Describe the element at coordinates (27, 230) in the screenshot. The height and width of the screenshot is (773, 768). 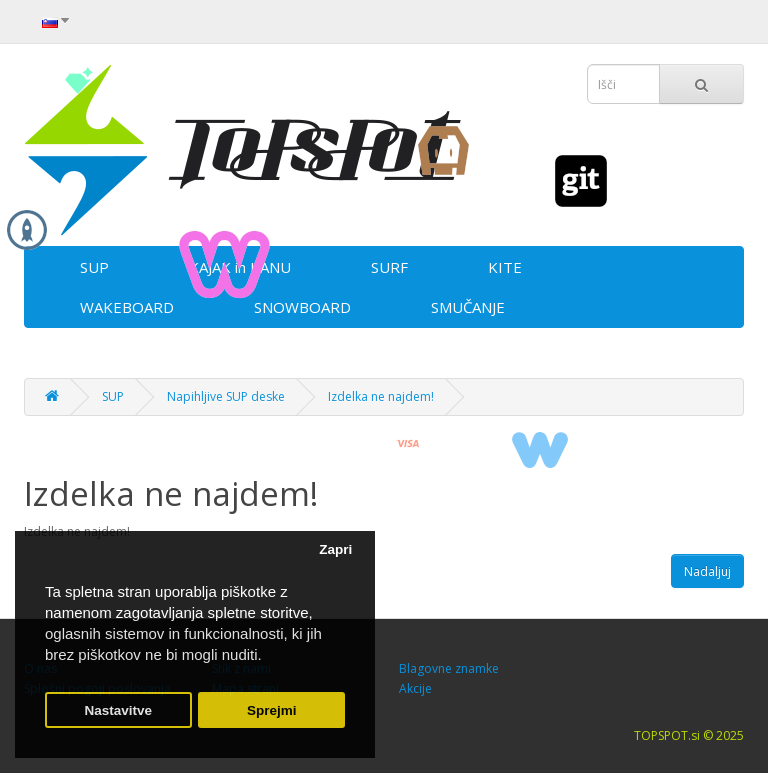
I see `visit proto.io website or app` at that location.